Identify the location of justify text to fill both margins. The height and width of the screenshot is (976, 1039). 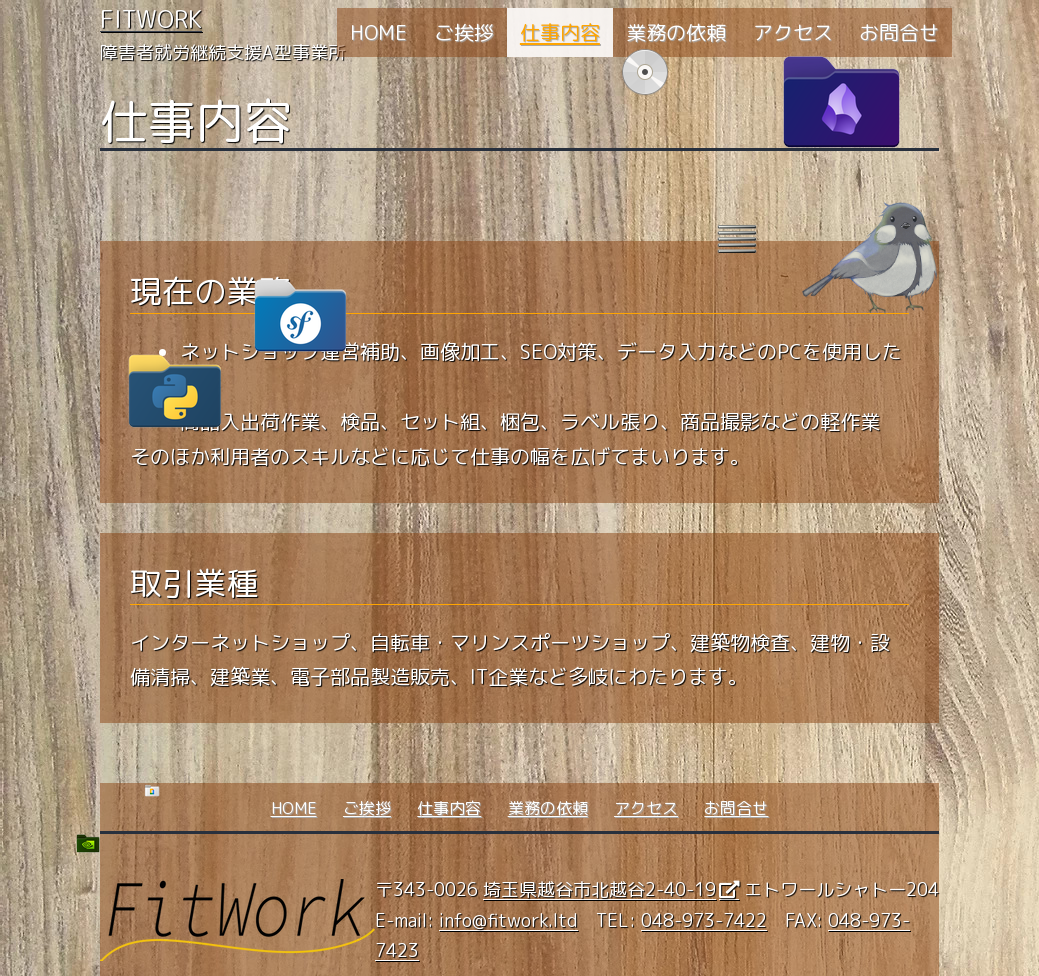
(737, 239).